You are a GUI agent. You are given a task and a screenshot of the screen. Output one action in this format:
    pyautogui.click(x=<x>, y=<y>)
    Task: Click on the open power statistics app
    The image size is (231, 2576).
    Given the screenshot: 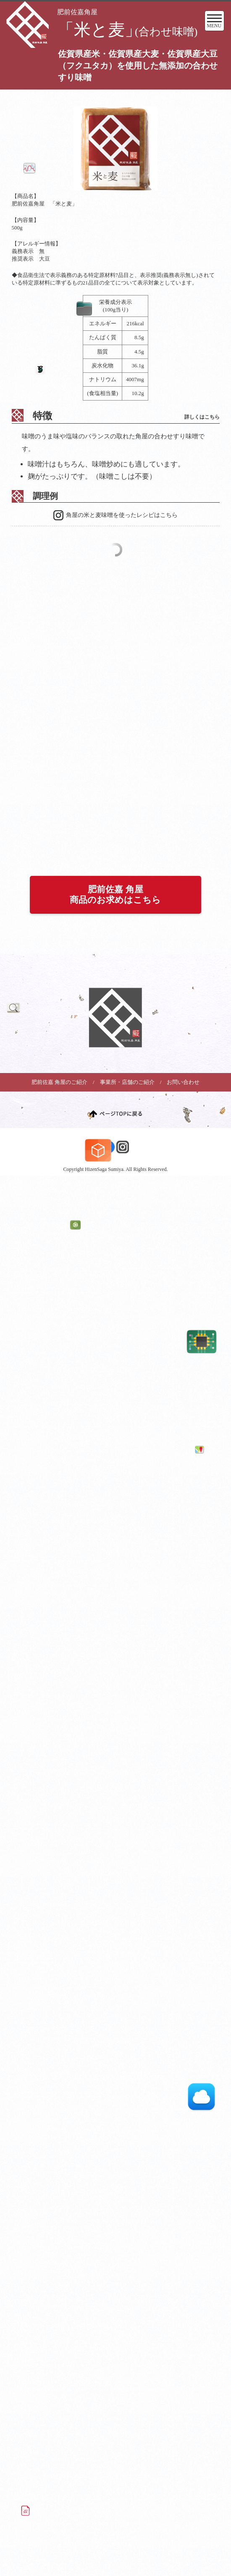 What is the action you would take?
    pyautogui.click(x=29, y=168)
    